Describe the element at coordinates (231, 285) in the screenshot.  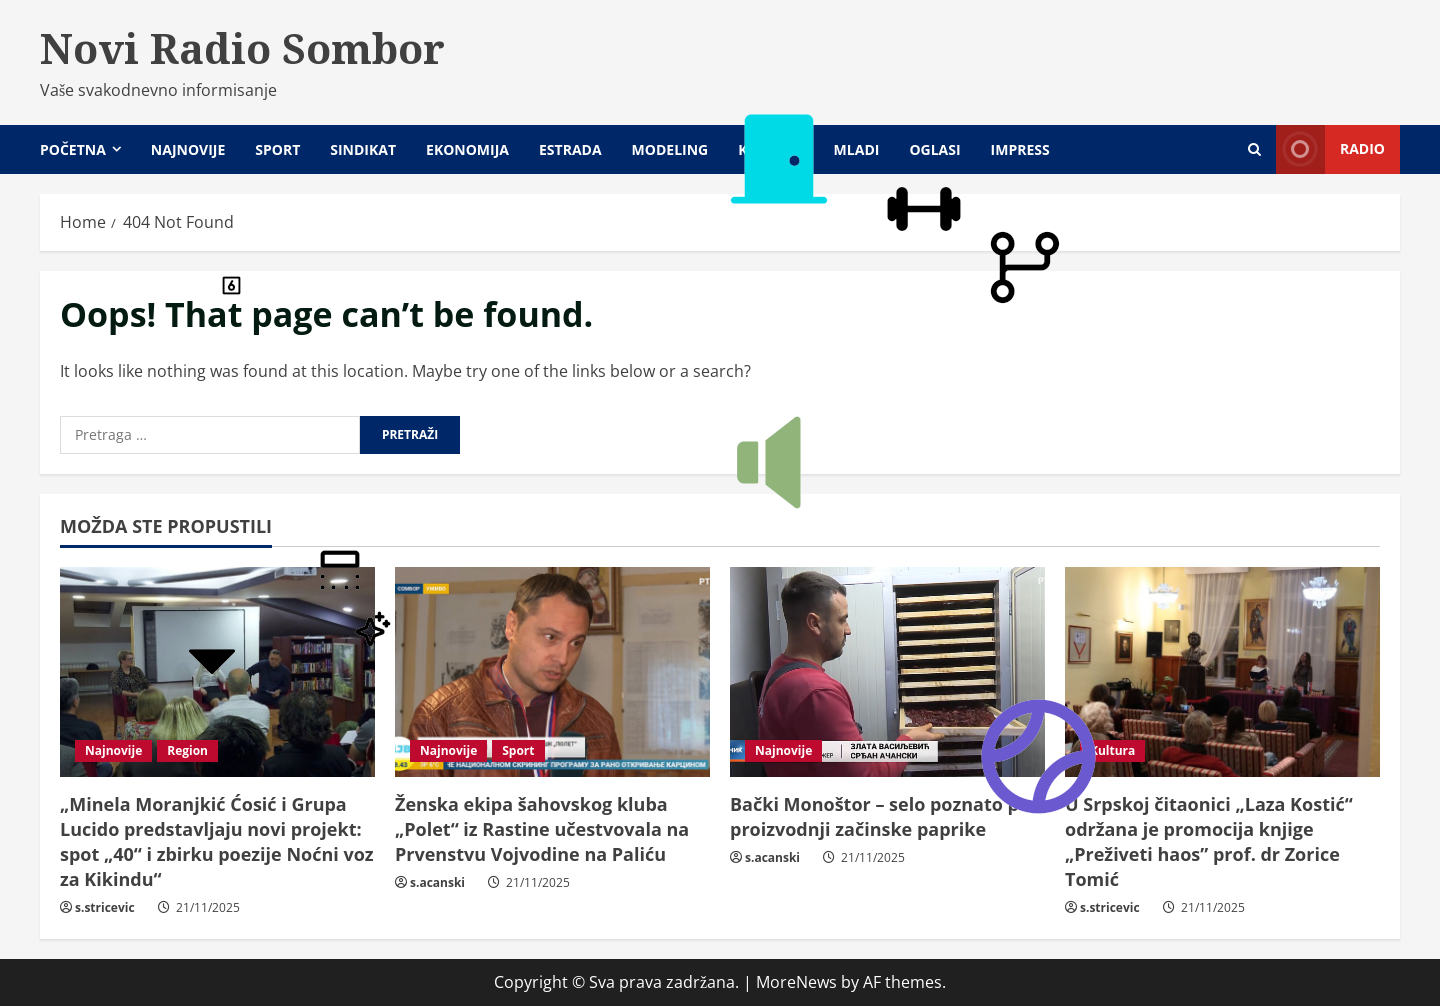
I see `select or input the number six` at that location.